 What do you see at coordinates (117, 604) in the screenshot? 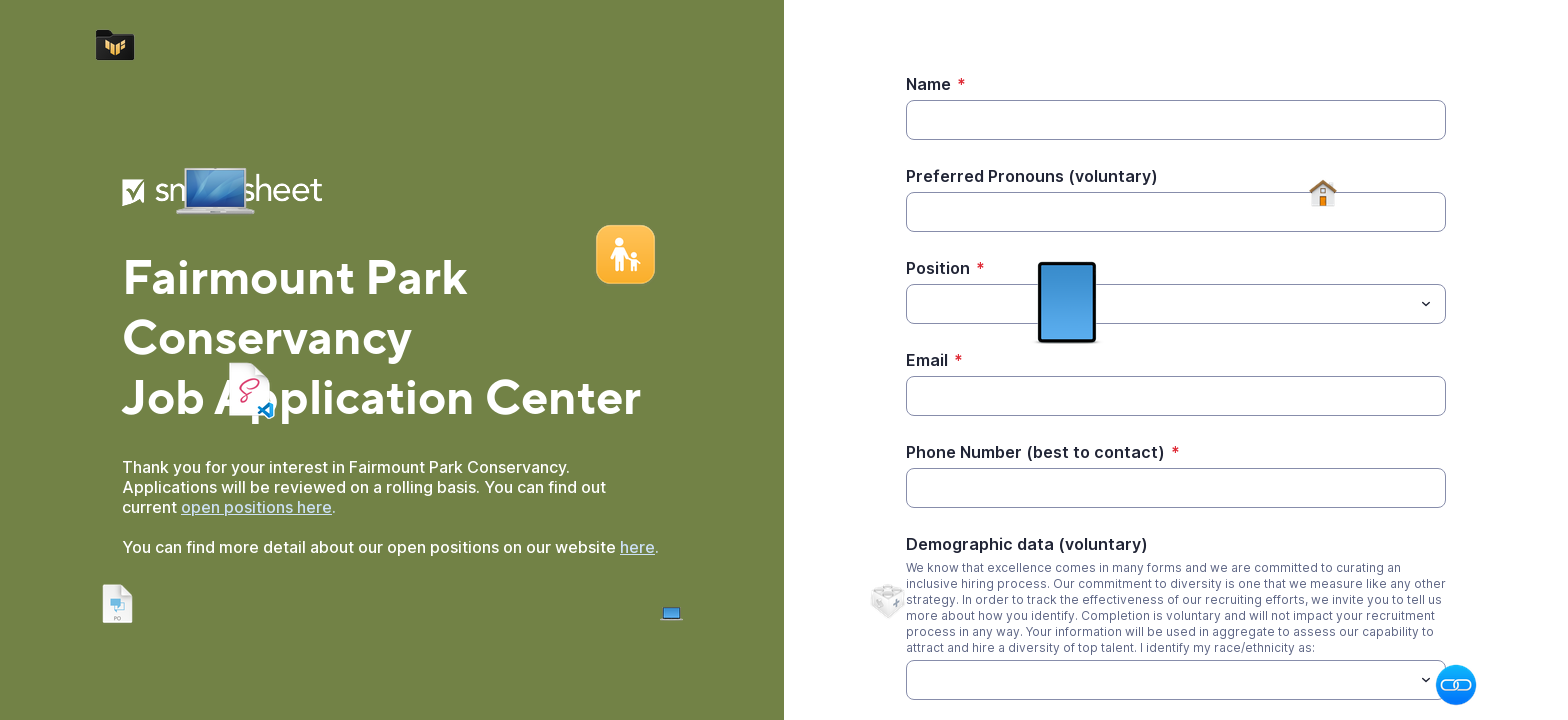
I see `a PO translation file` at bounding box center [117, 604].